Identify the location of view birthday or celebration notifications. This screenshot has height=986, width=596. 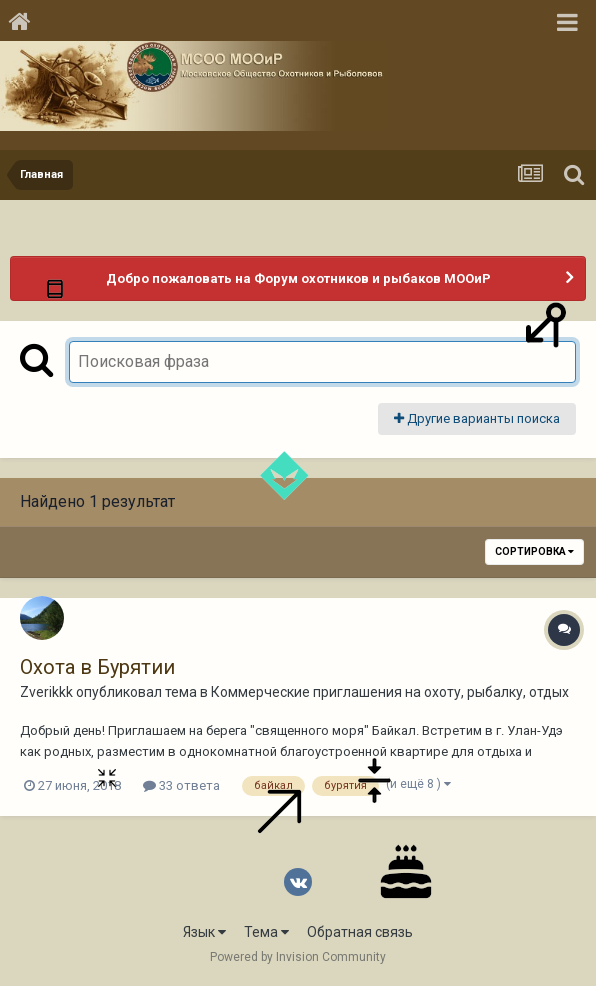
(406, 871).